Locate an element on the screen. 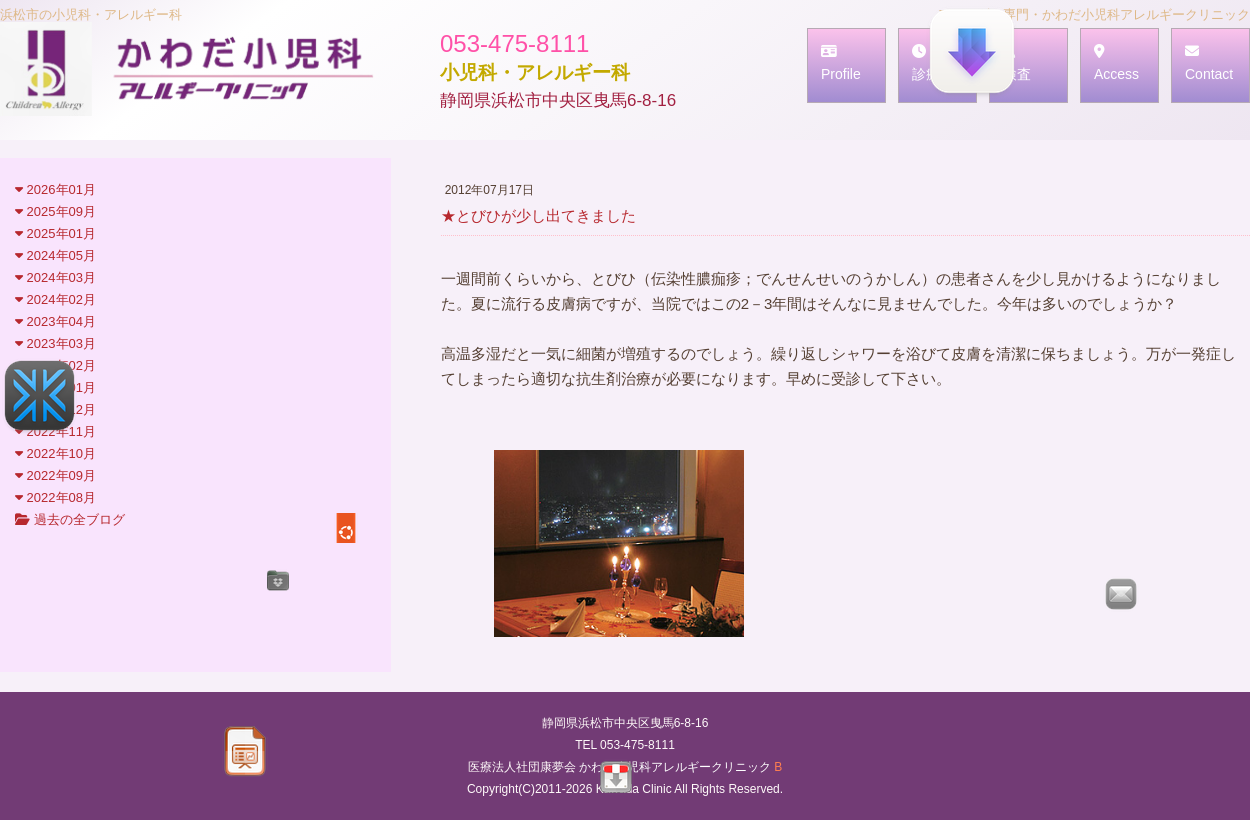 Image resolution: width=1250 pixels, height=820 pixels. open transmission bittorrent client is located at coordinates (616, 777).